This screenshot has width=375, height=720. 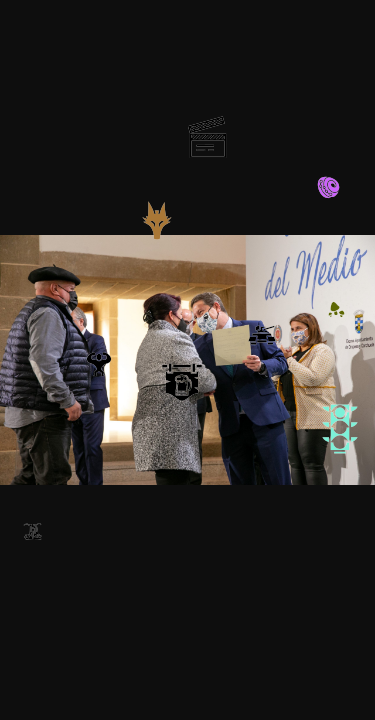 What do you see at coordinates (262, 335) in the screenshot?
I see `select tank unit in strategy game` at bounding box center [262, 335].